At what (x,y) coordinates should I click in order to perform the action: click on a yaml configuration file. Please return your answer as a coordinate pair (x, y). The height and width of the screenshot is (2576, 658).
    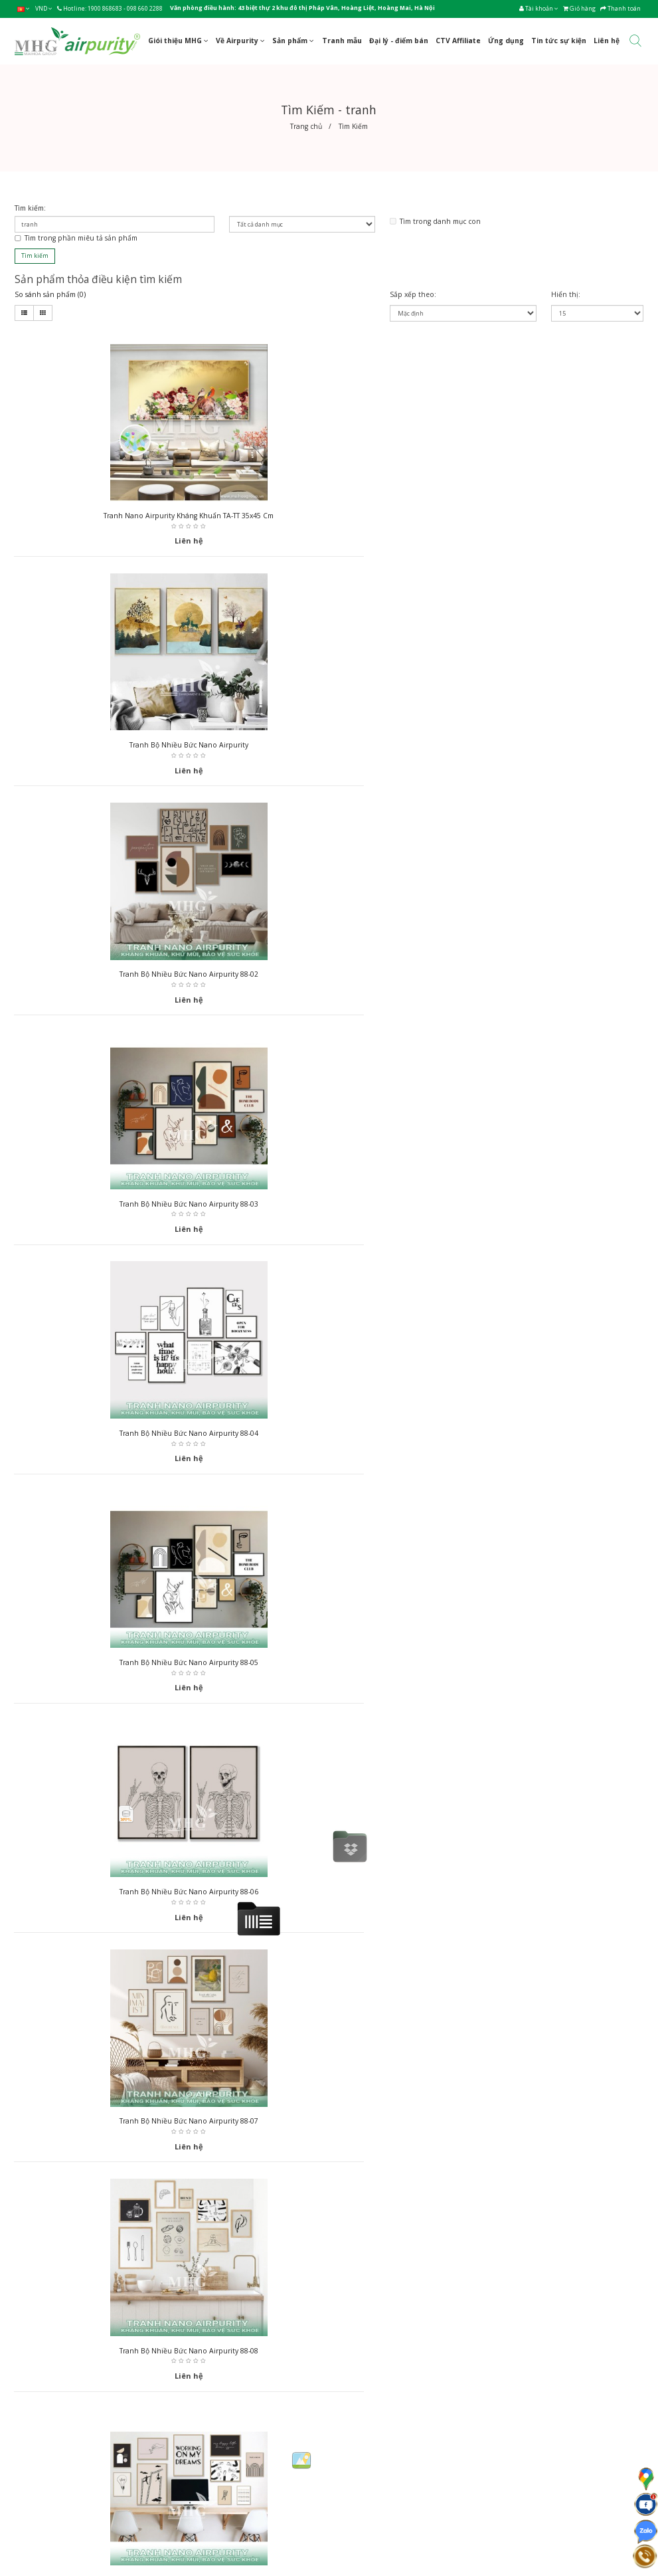
    Looking at the image, I should click on (126, 1814).